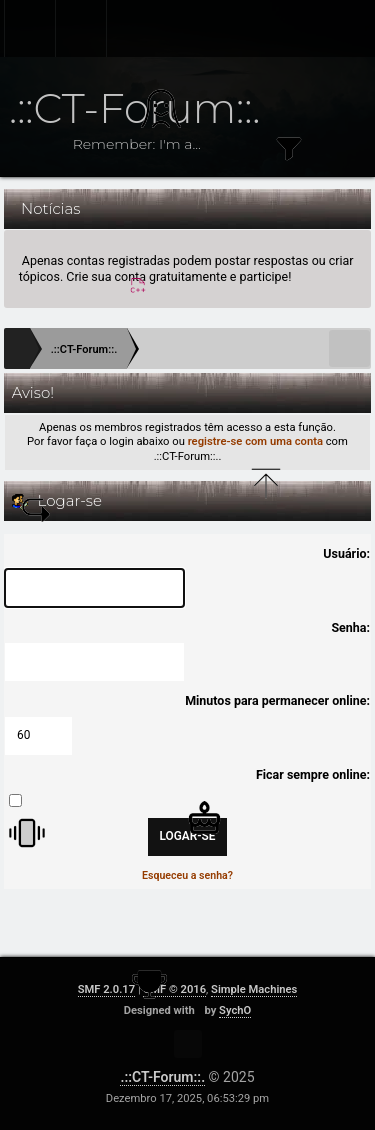 The height and width of the screenshot is (1130, 375). I want to click on view birthday or celebration reminders, so click(204, 819).